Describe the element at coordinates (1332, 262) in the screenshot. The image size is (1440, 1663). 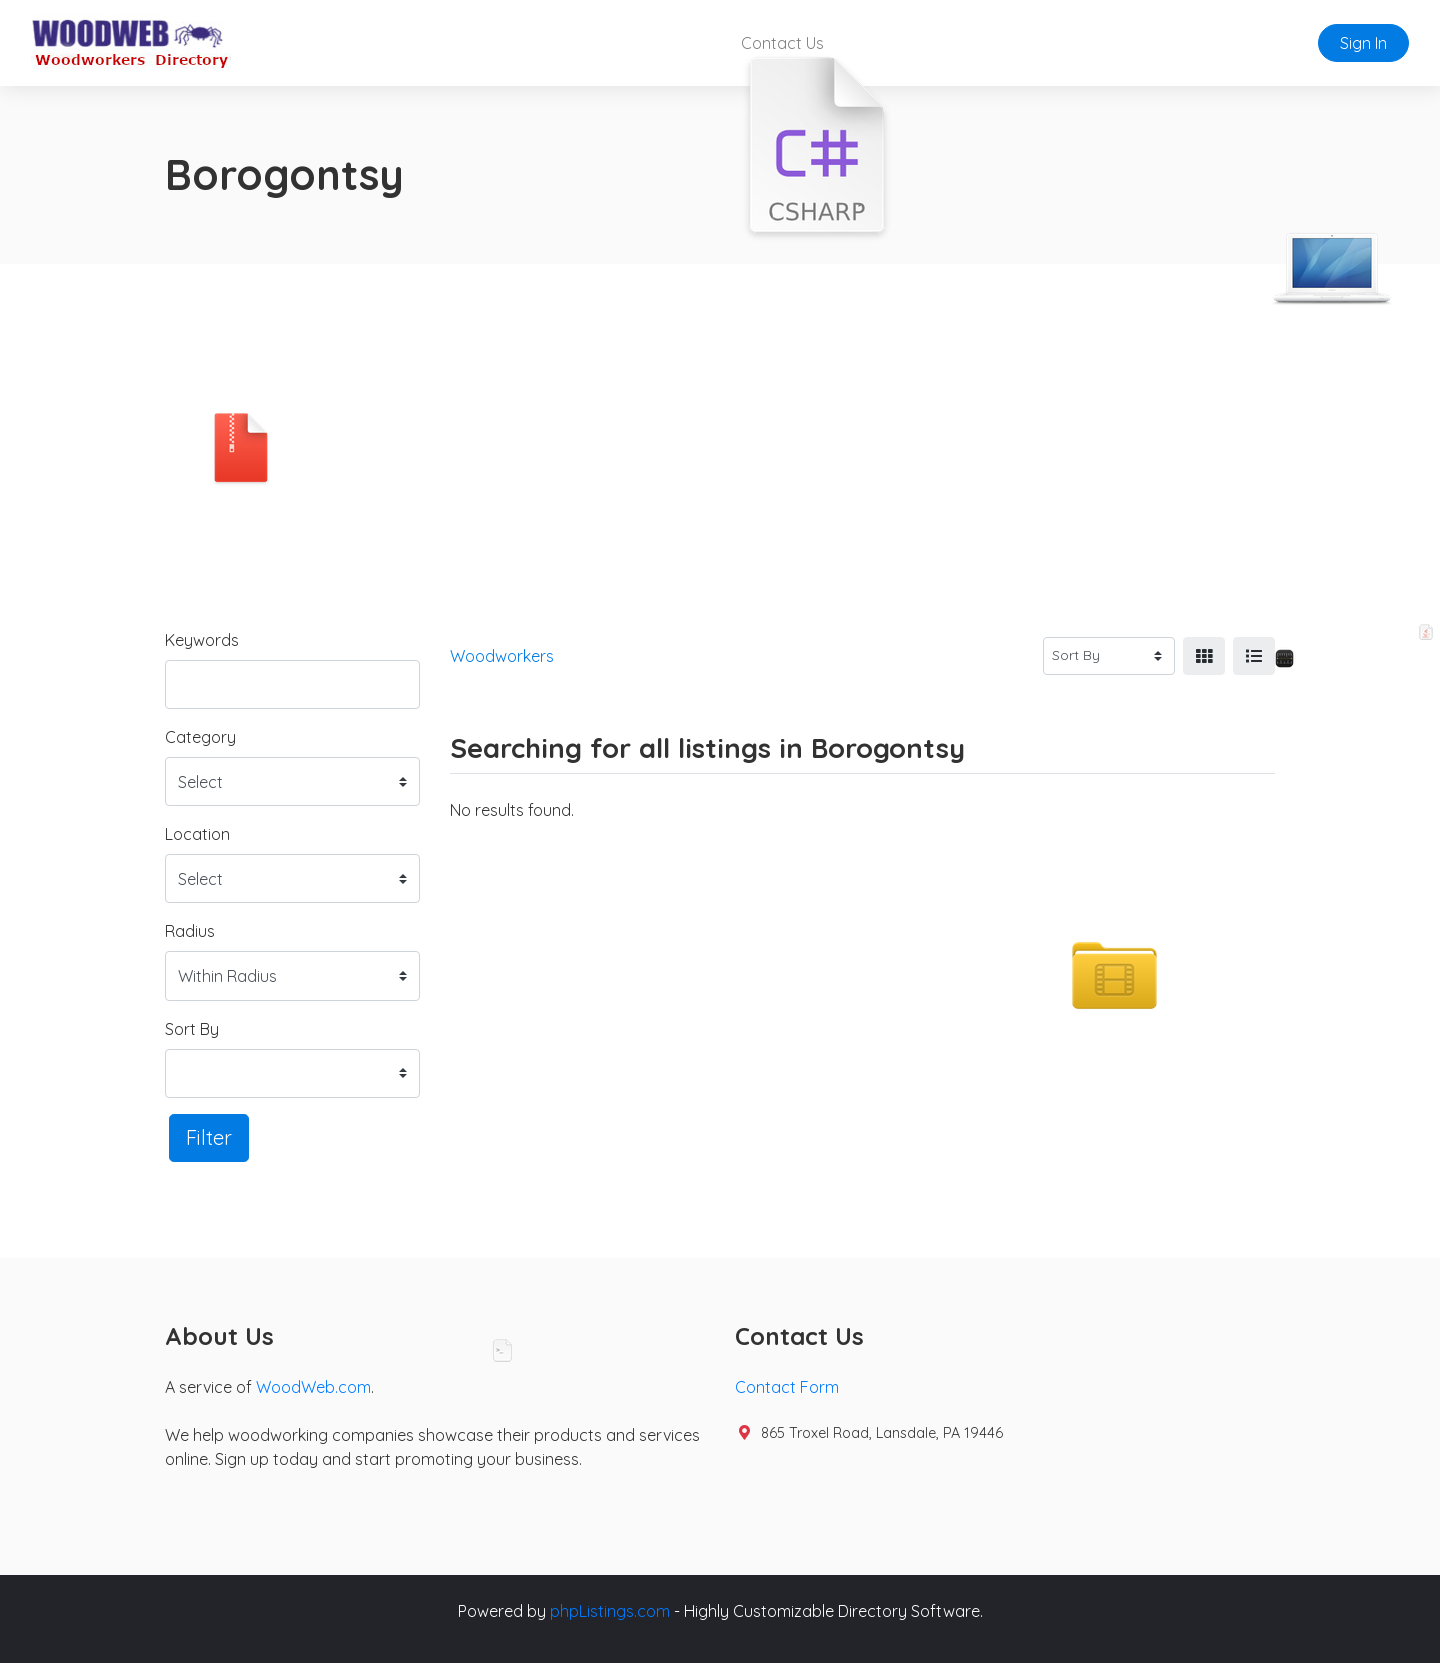
I see `indicates a connected macbook device` at that location.